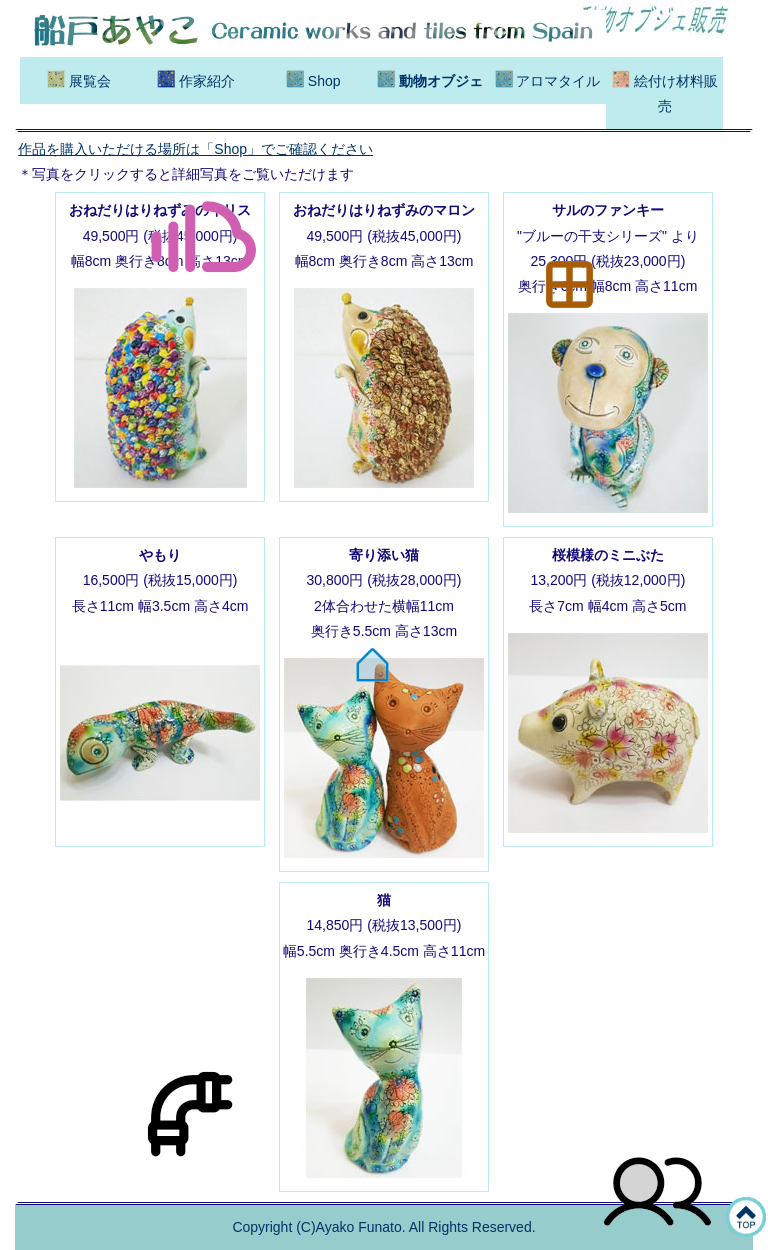 The height and width of the screenshot is (1250, 768). What do you see at coordinates (372, 665) in the screenshot?
I see `go to home screen` at bounding box center [372, 665].